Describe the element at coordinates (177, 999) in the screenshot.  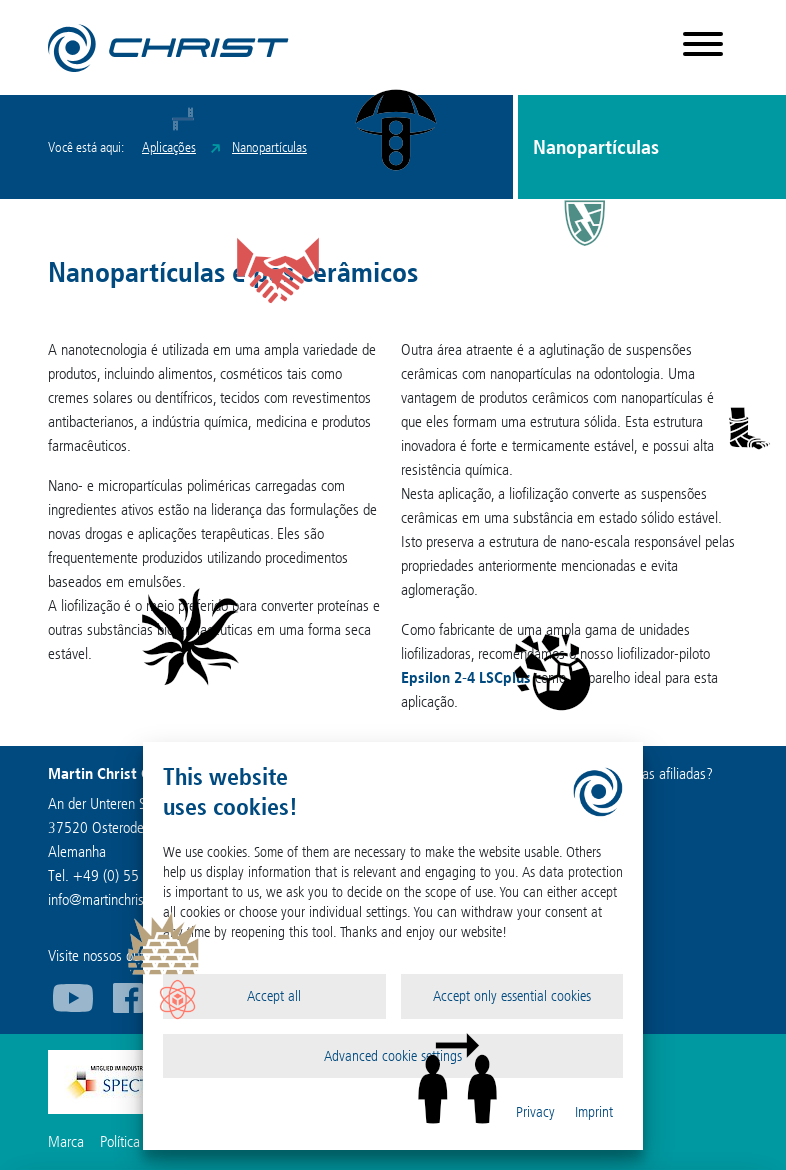
I see `access materials science or chemistry resources` at that location.